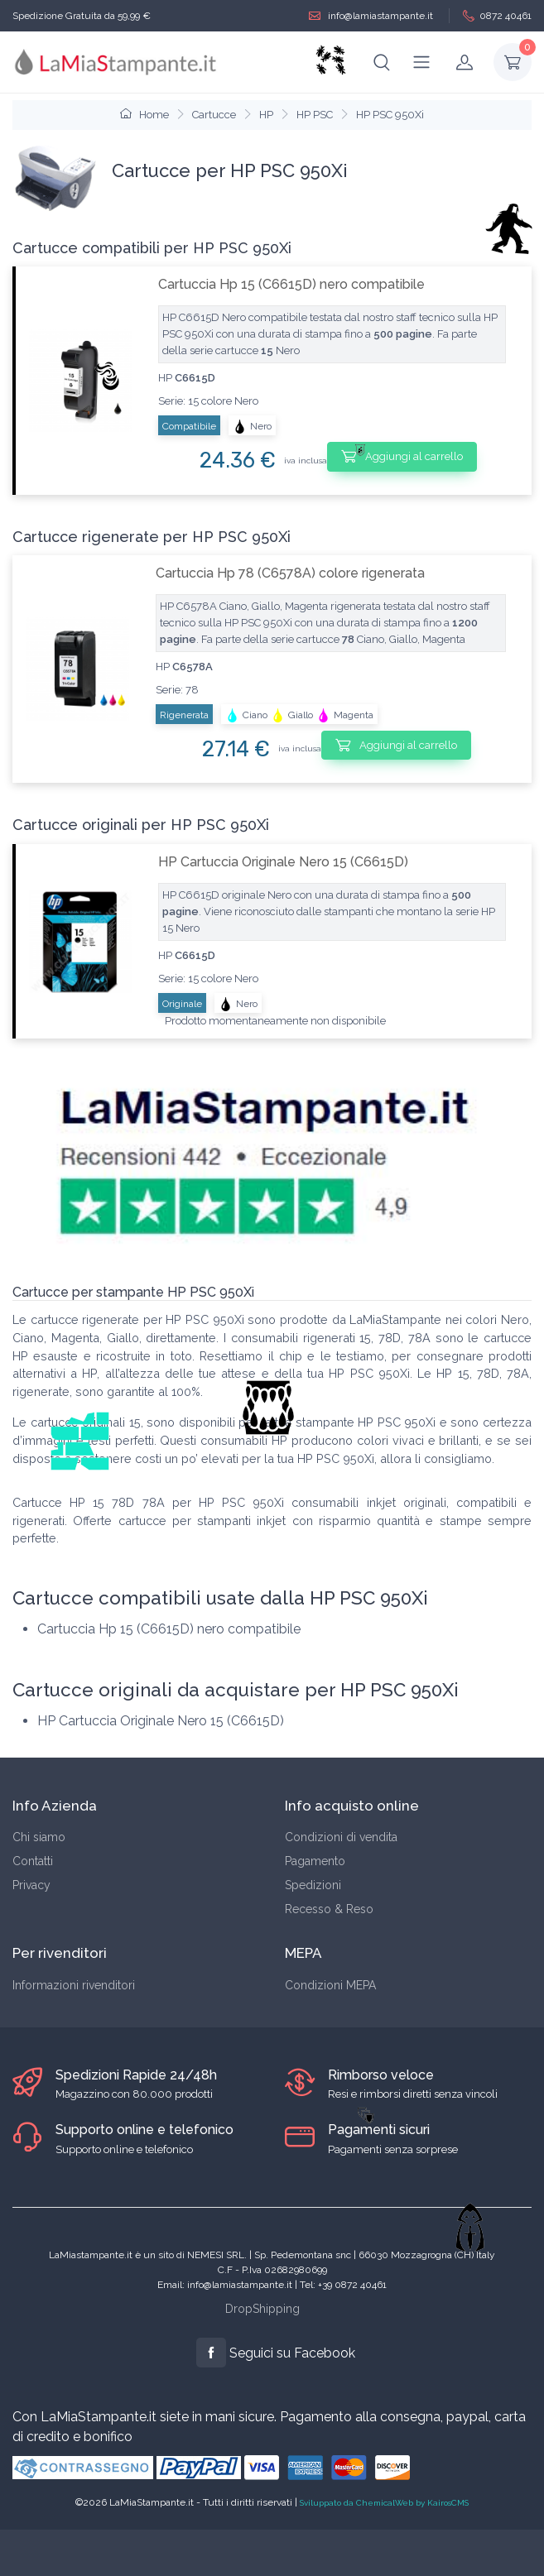 Image resolution: width=544 pixels, height=2576 pixels. I want to click on incense or aromatherapy item in a game inventory, so click(108, 376).